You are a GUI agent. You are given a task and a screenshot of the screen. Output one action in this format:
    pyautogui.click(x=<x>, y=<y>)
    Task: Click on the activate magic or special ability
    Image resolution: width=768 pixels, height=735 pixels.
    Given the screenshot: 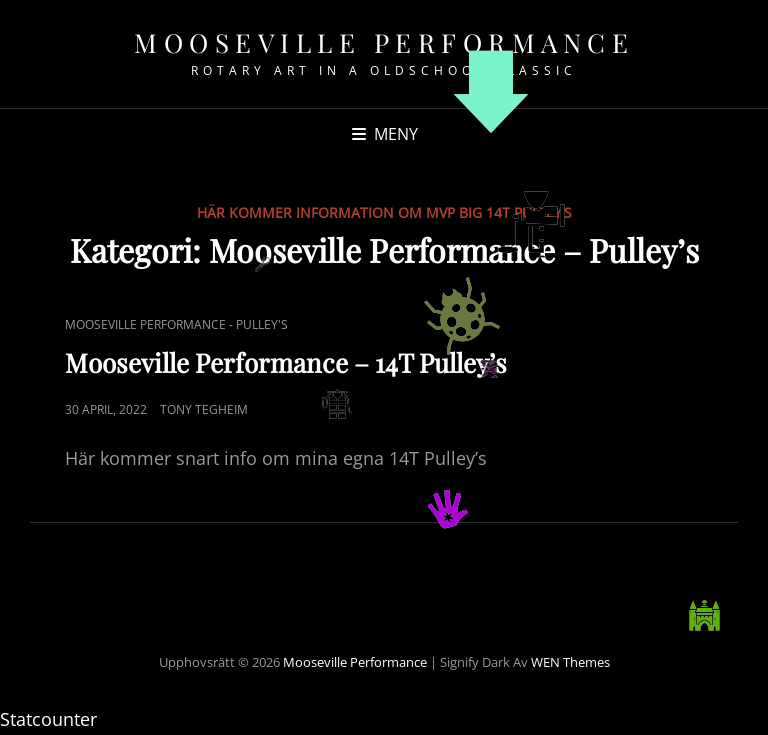 What is the action you would take?
    pyautogui.click(x=448, y=510)
    